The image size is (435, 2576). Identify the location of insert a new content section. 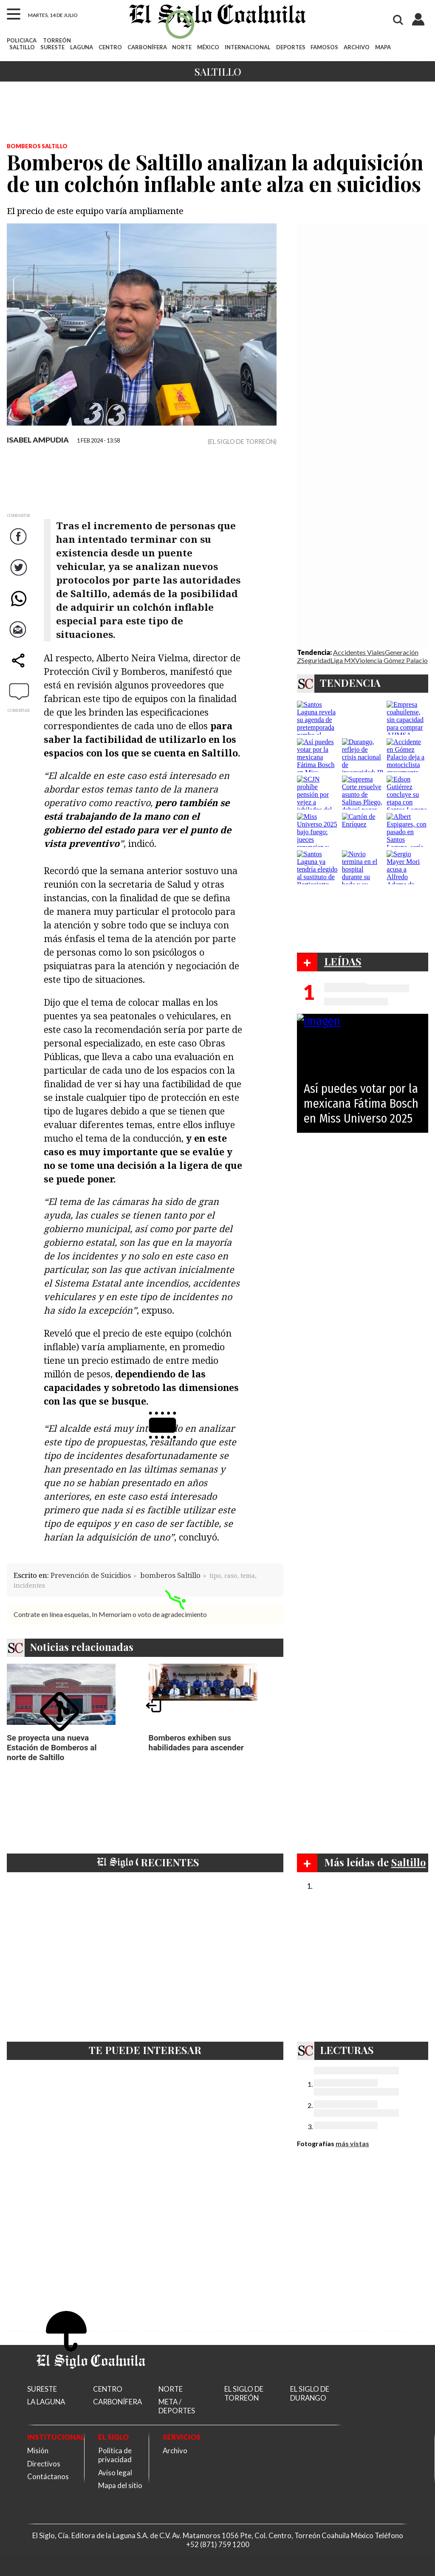
(162, 1425).